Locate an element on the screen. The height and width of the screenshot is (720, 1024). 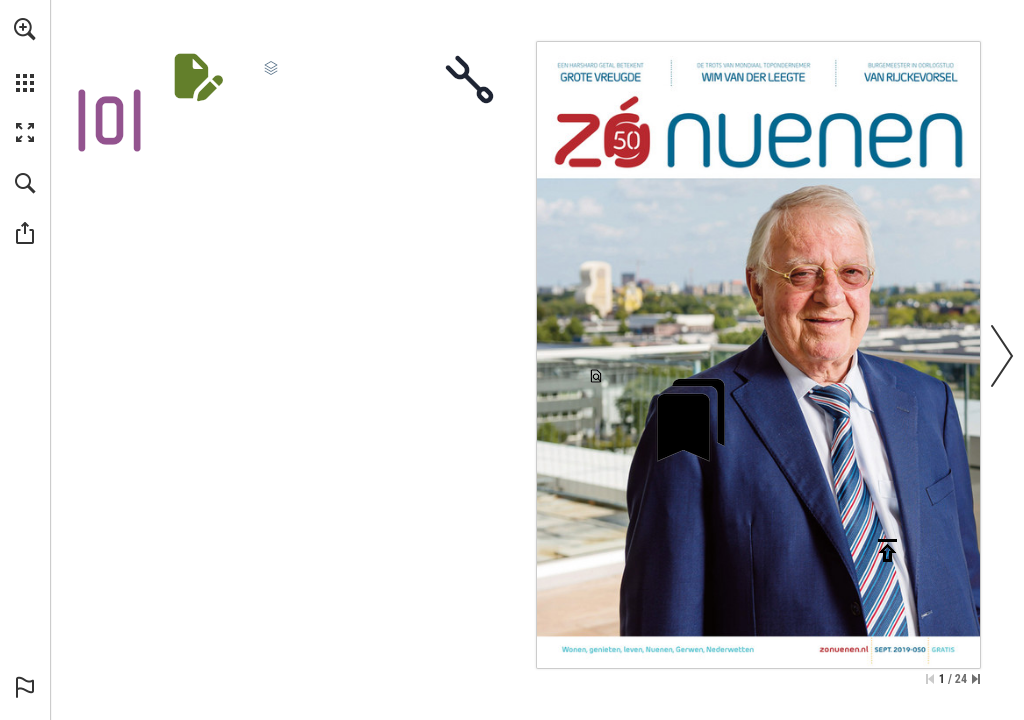
access tool or utility settings is located at coordinates (469, 79).